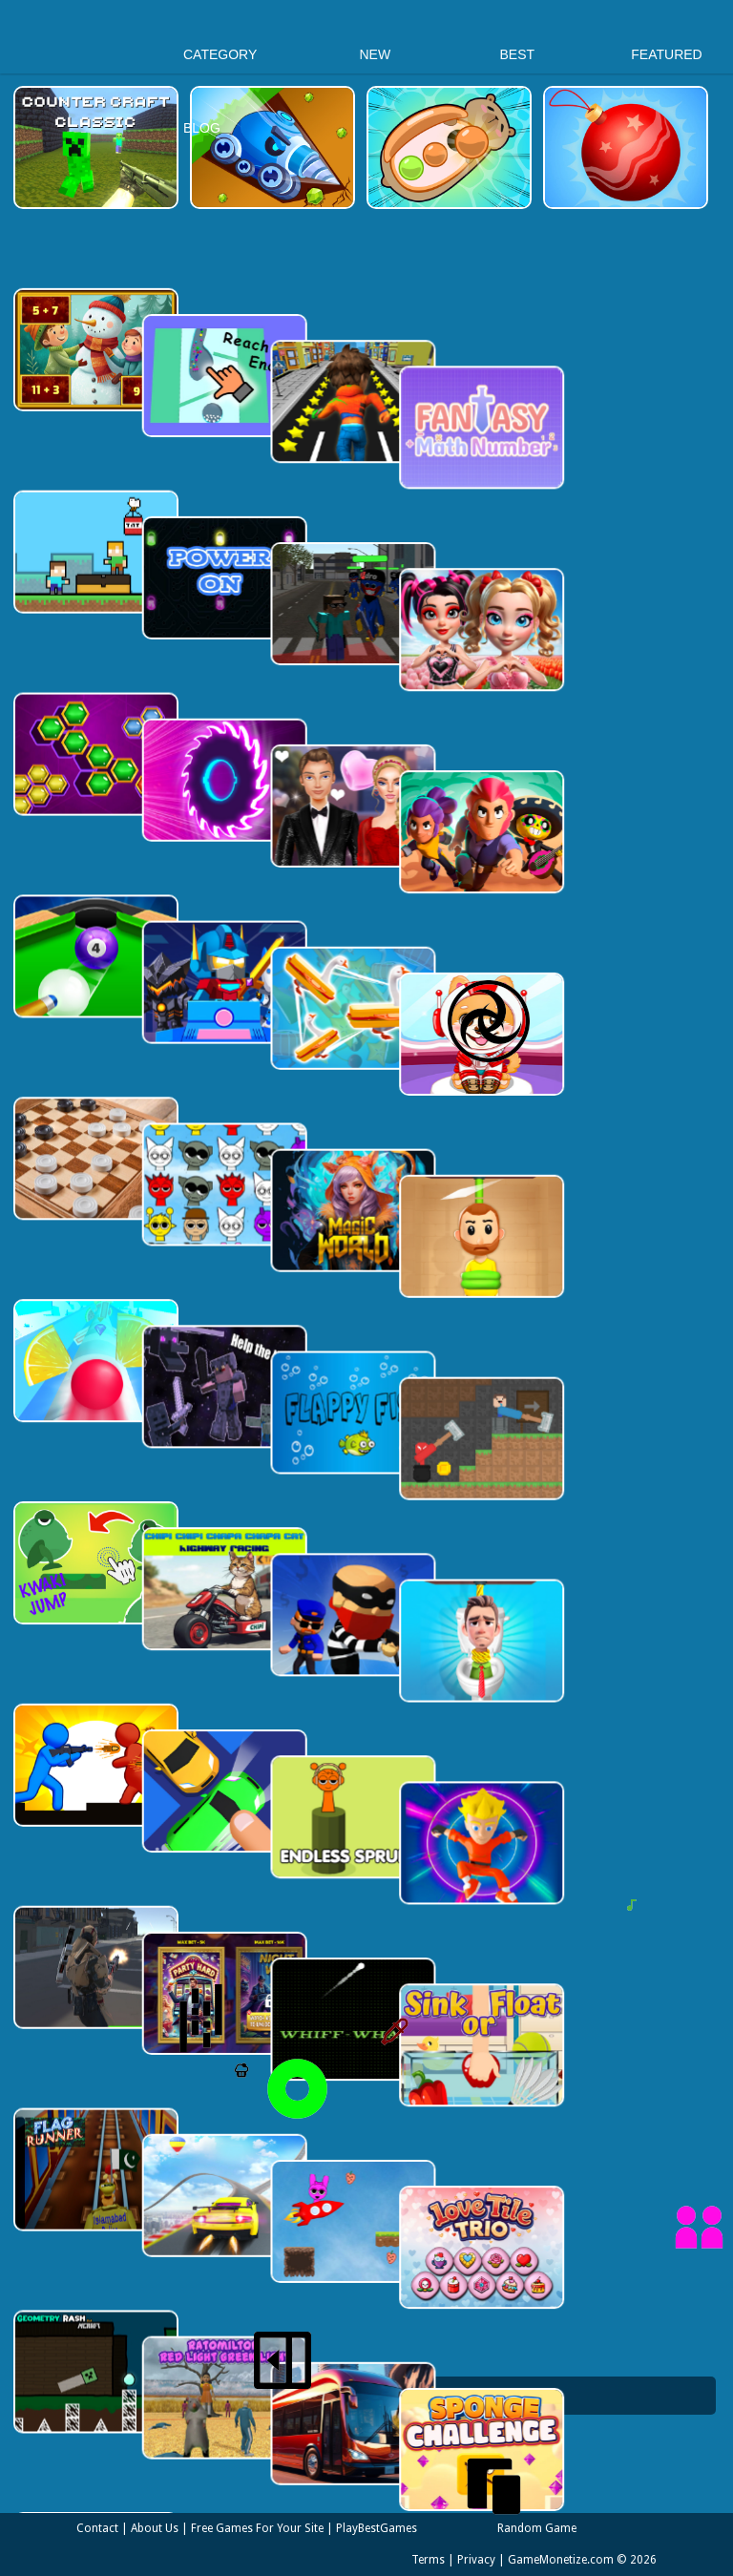 This screenshot has width=733, height=2576. What do you see at coordinates (394, 2031) in the screenshot?
I see `select a color from the screen` at bounding box center [394, 2031].